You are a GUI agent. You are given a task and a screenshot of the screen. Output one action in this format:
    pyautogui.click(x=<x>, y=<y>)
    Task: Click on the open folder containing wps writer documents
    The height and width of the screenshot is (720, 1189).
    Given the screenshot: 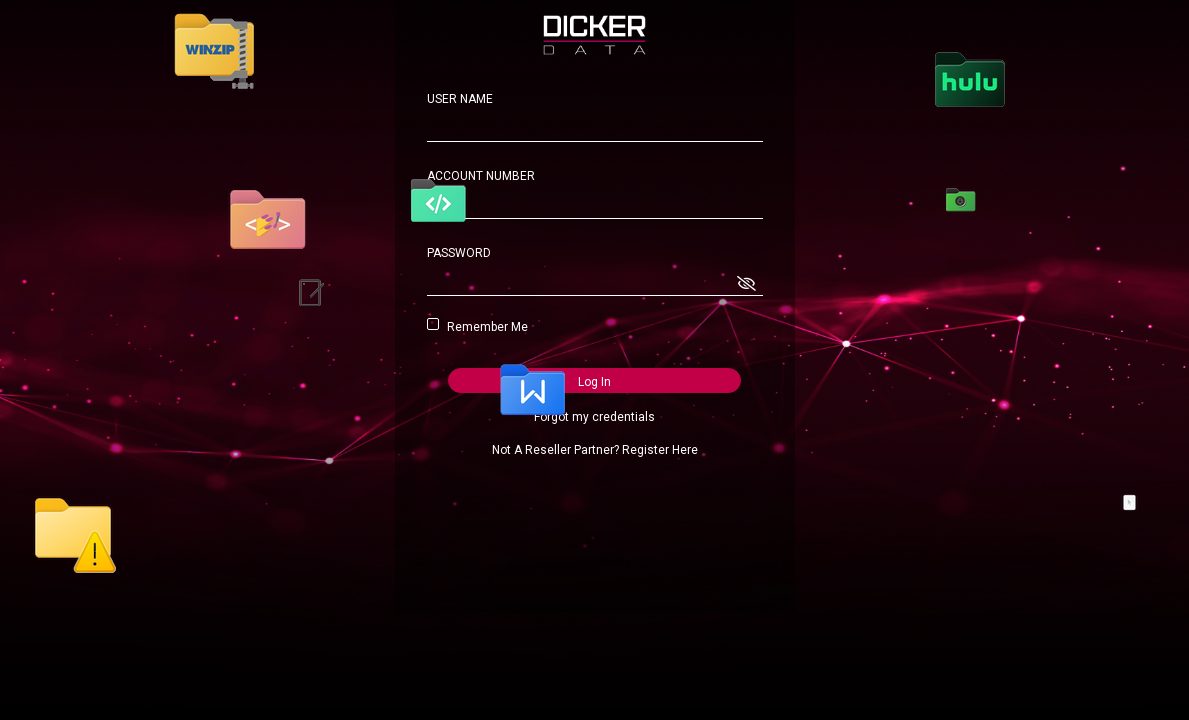 What is the action you would take?
    pyautogui.click(x=532, y=391)
    